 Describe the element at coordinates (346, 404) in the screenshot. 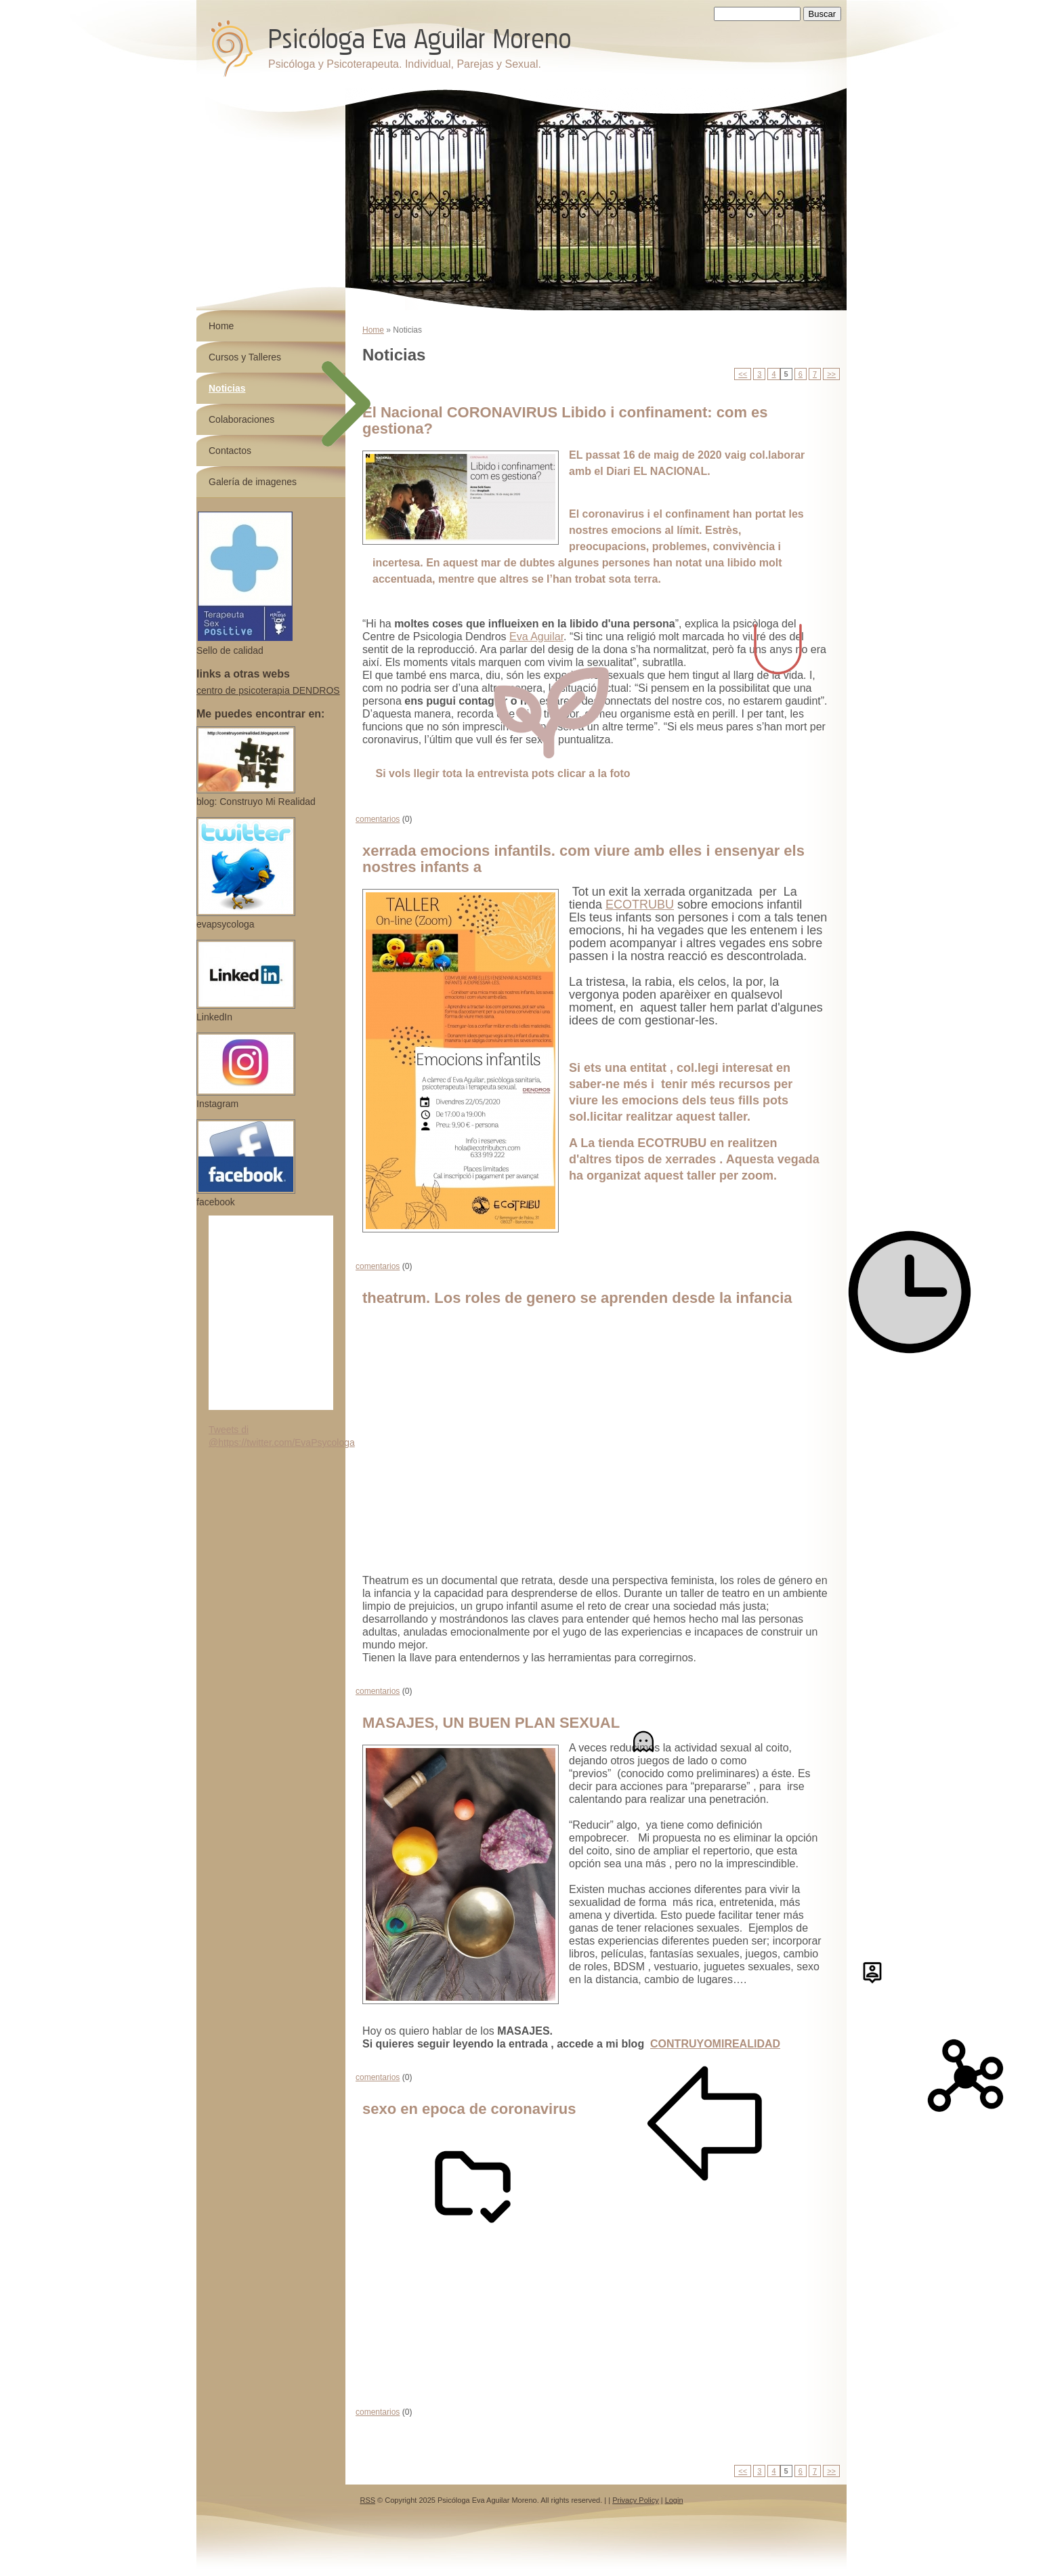

I see `navigate to the next item or page` at that location.